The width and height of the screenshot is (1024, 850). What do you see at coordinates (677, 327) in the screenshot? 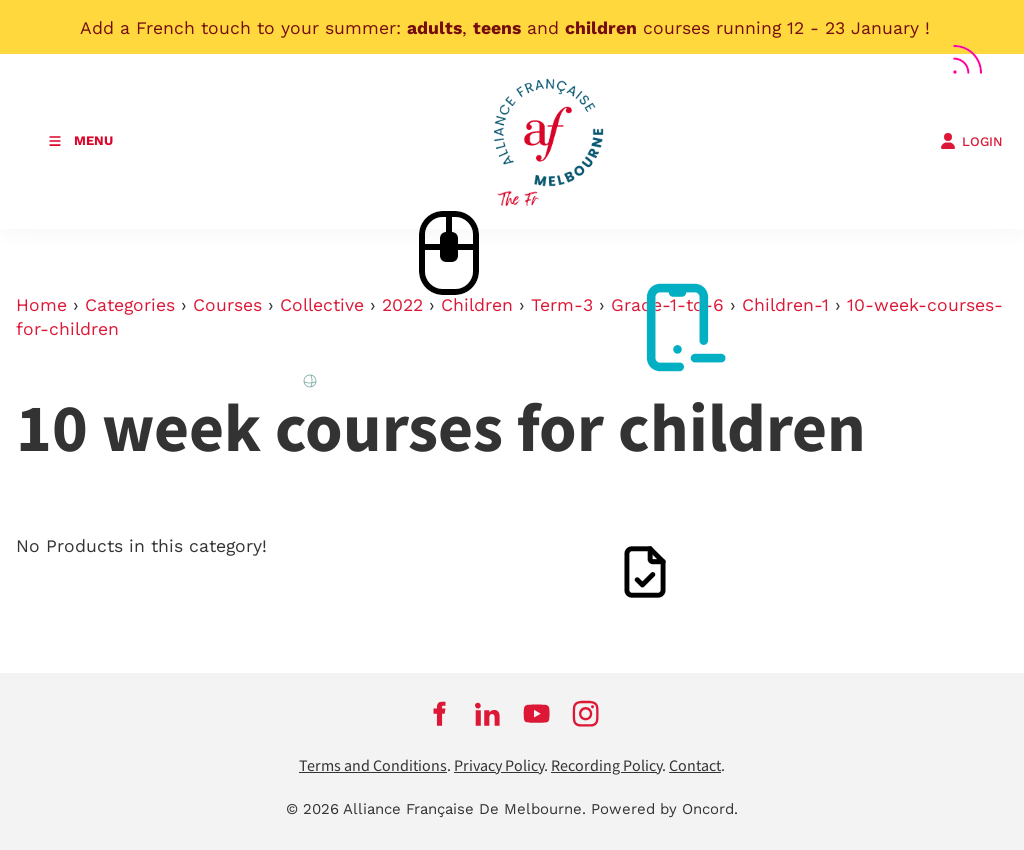
I see `remove a mobile device from your account` at bounding box center [677, 327].